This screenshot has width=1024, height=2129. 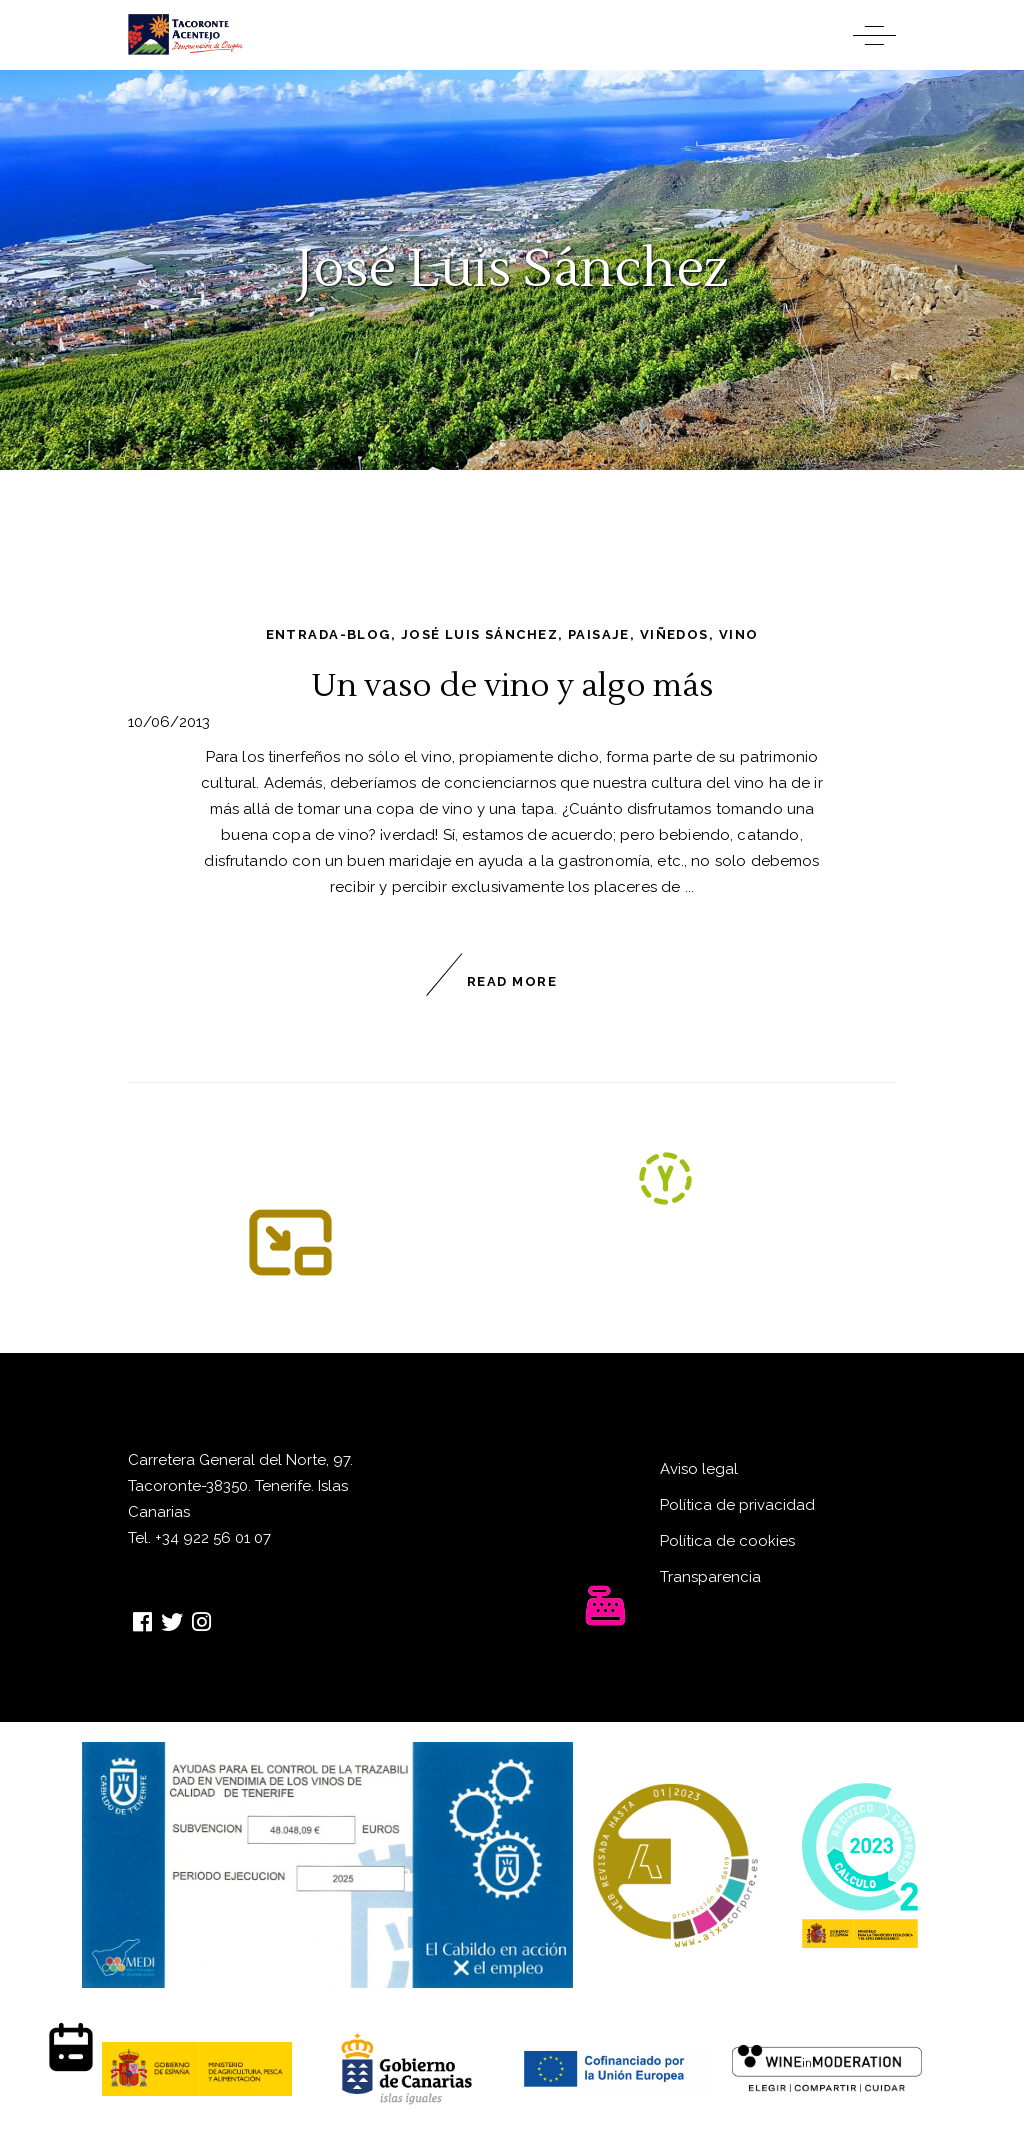 What do you see at coordinates (665, 1178) in the screenshot?
I see `indicates a pending or in-progress status for item Y` at bounding box center [665, 1178].